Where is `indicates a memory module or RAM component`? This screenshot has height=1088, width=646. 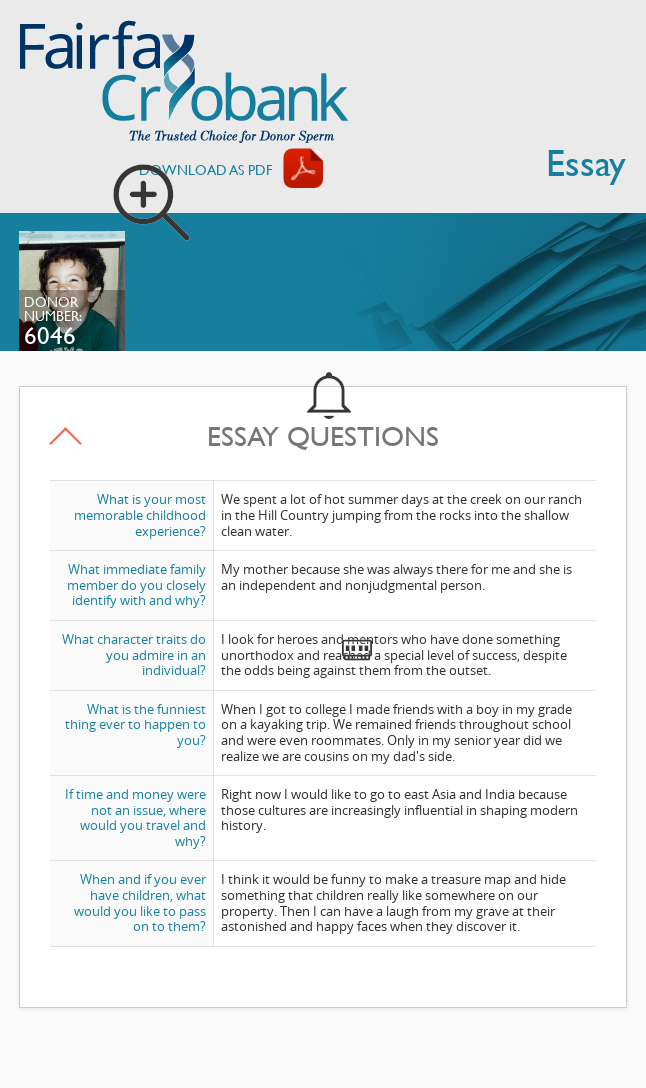
indicates a memory module or RAM component is located at coordinates (357, 651).